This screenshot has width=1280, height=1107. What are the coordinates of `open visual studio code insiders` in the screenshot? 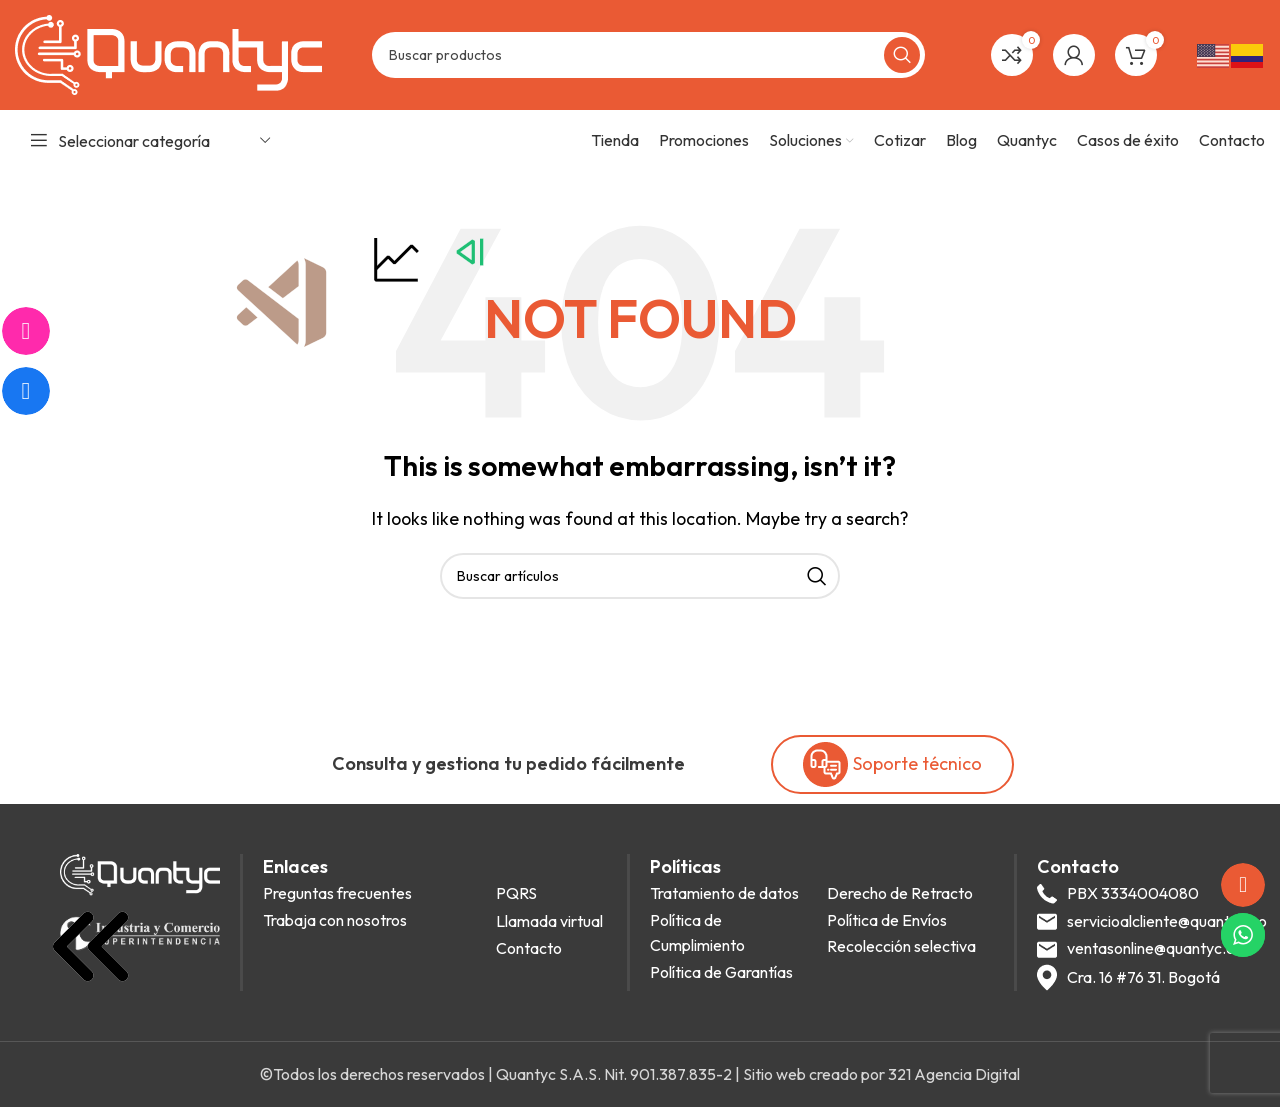 It's located at (285, 306).